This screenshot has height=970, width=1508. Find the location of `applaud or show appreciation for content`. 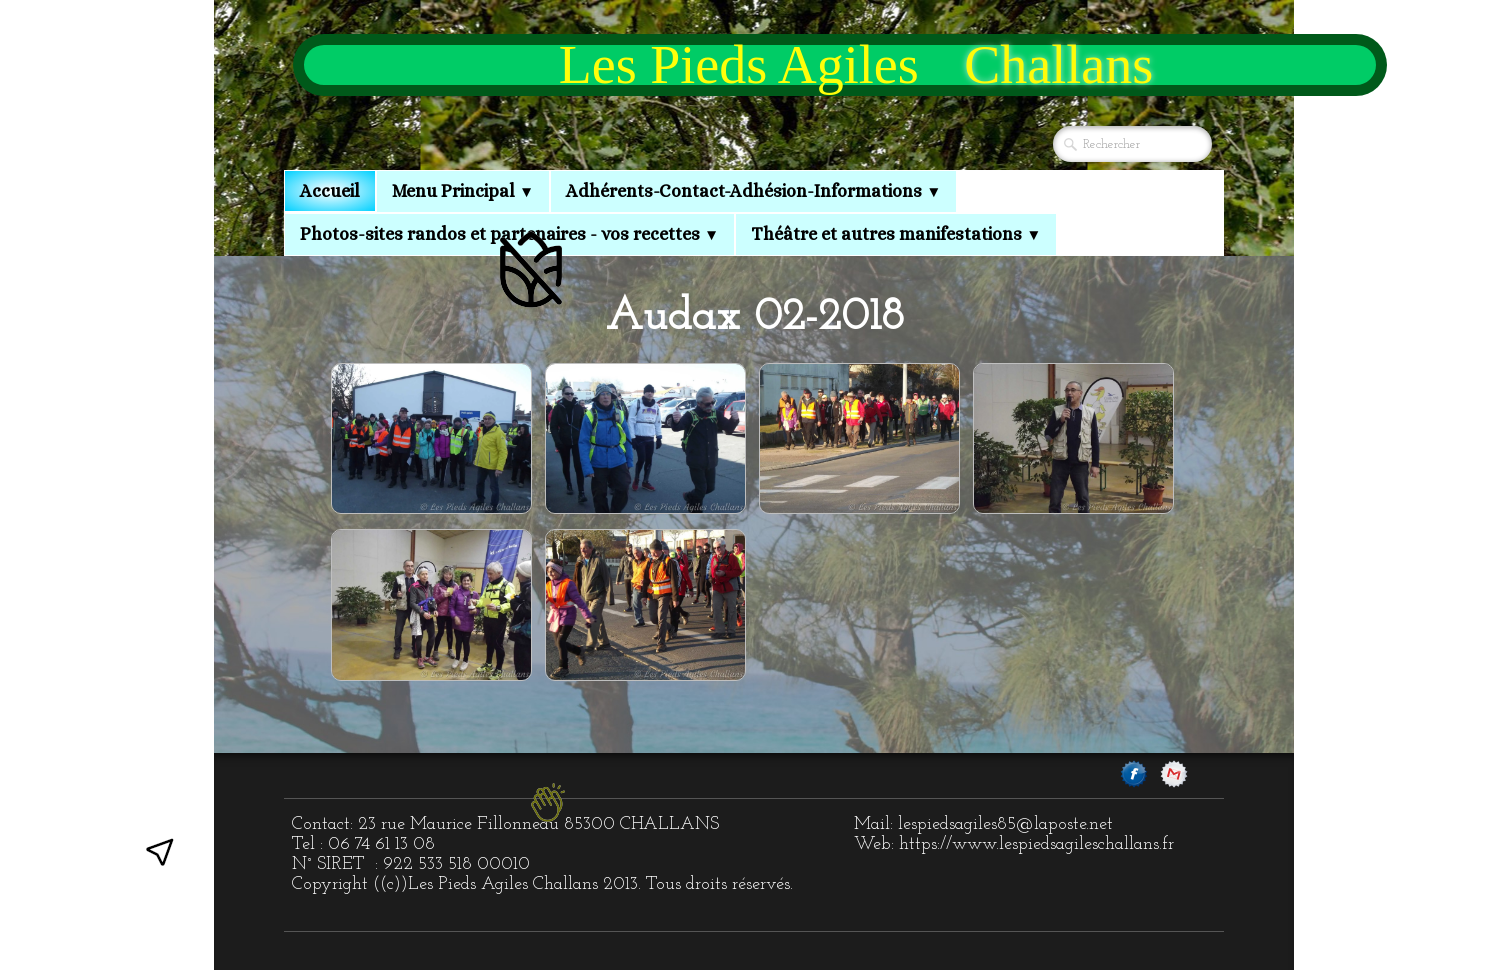

applaud or show appreciation for content is located at coordinates (547, 802).